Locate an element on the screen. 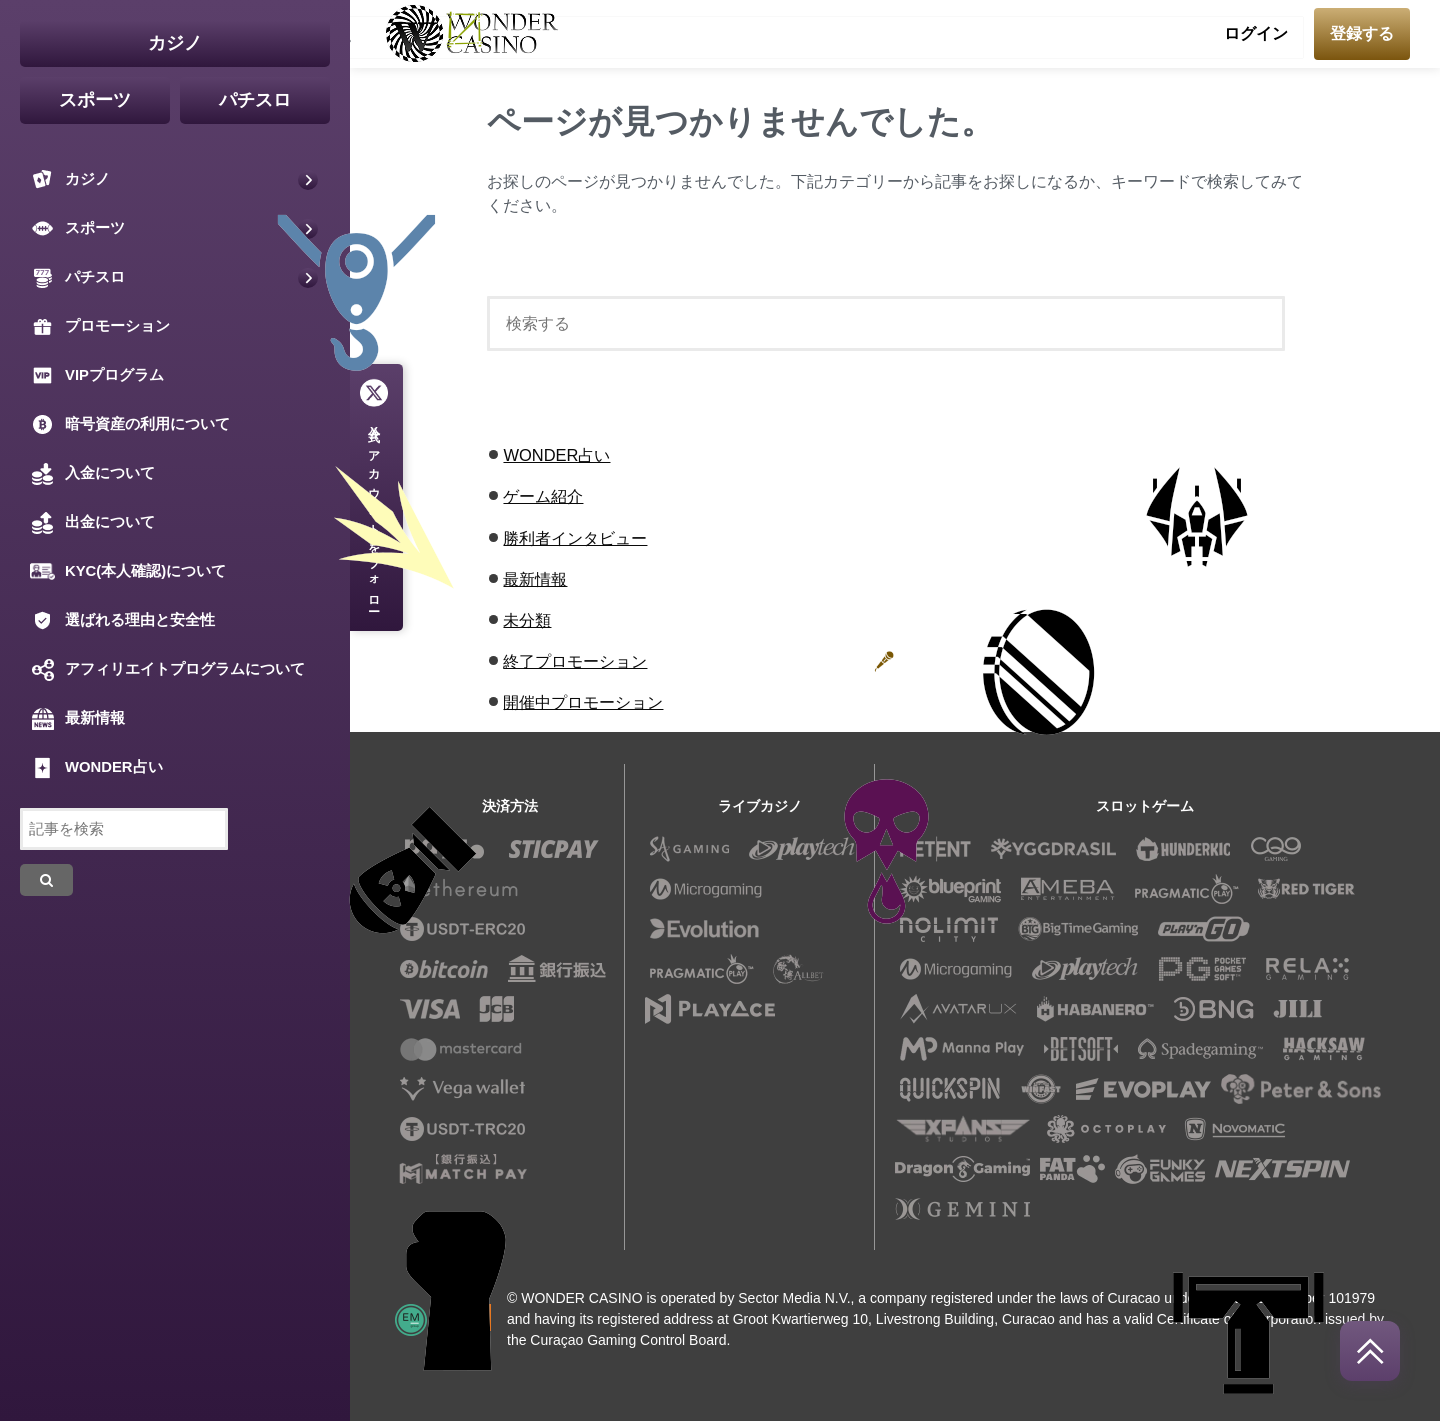 Image resolution: width=1440 pixels, height=1421 pixels. nuclear bomb or atomic weapon icon is located at coordinates (413, 870).